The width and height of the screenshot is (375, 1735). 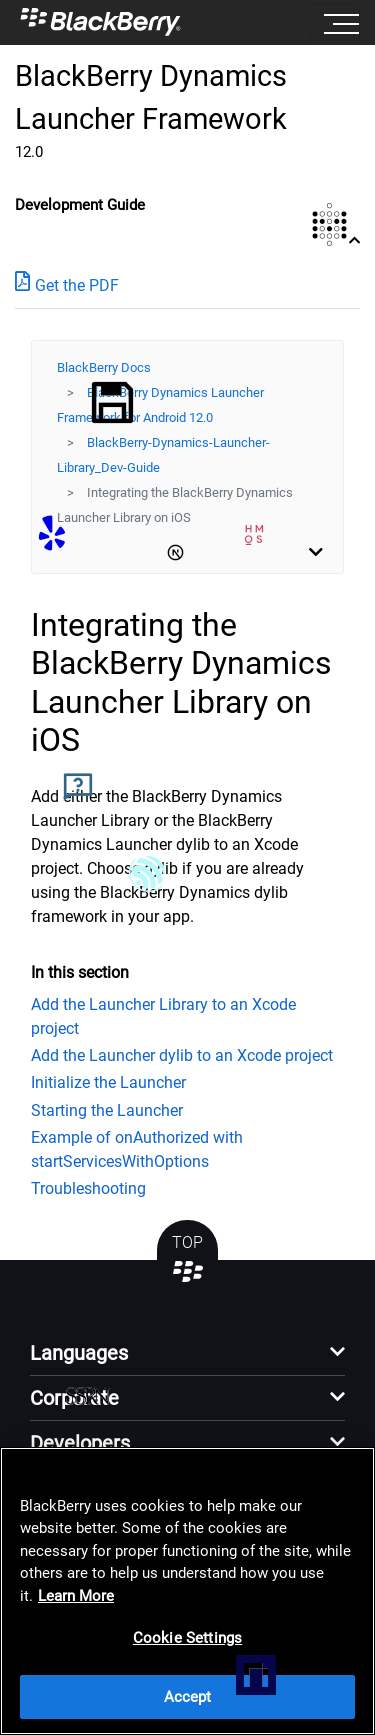 What do you see at coordinates (147, 874) in the screenshot?
I see `espressif systems company logo` at bounding box center [147, 874].